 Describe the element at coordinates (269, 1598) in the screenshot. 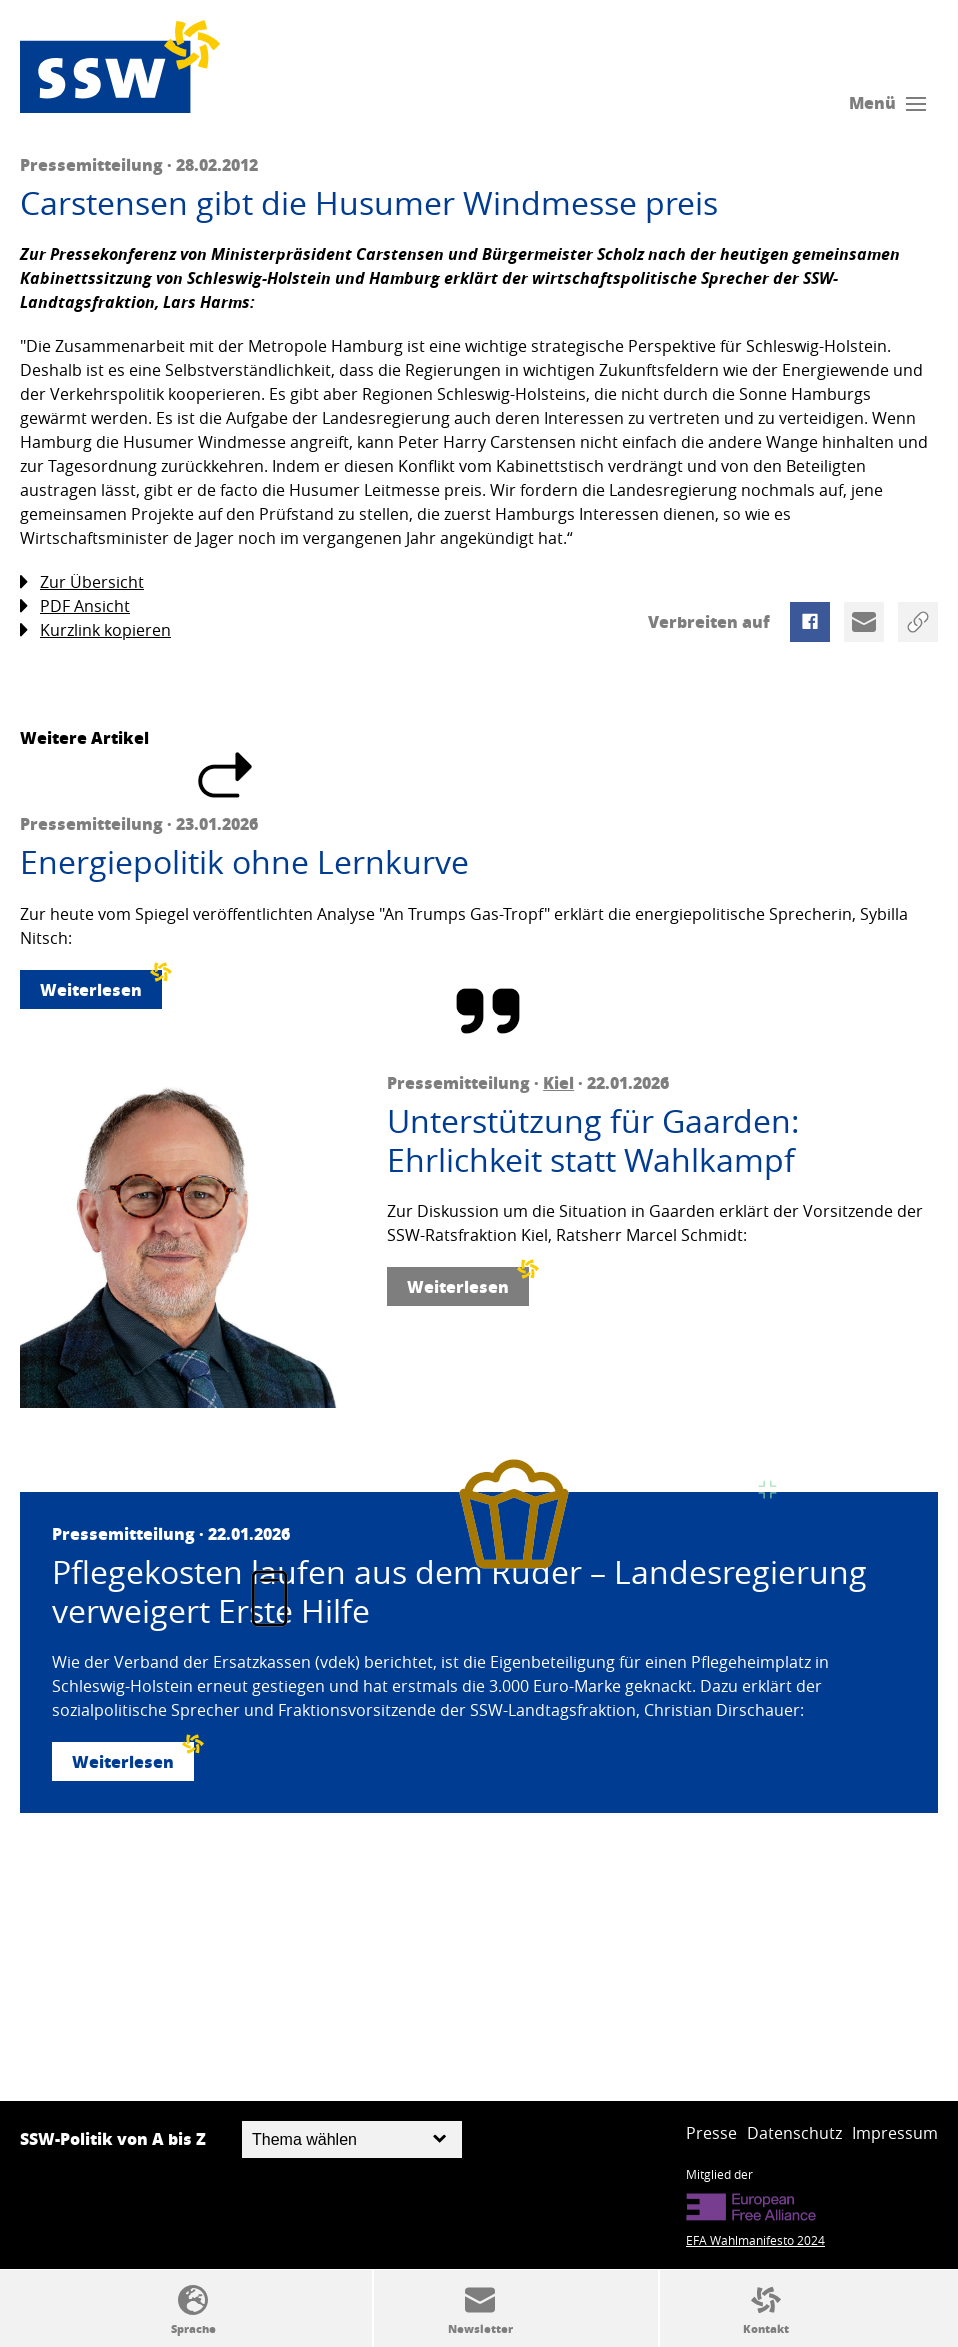

I see `phone speaker or audio output settings` at that location.